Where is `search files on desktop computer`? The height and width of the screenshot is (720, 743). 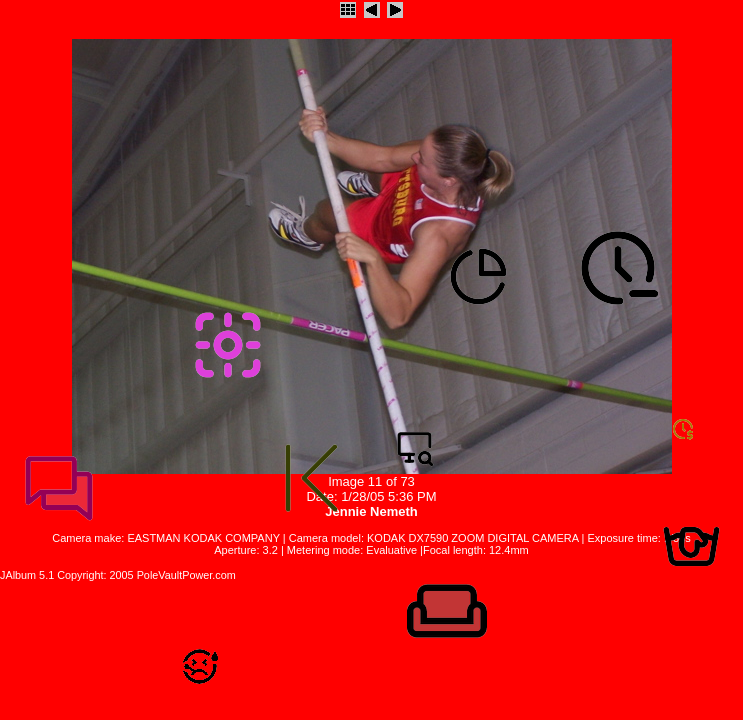 search files on desktop computer is located at coordinates (414, 447).